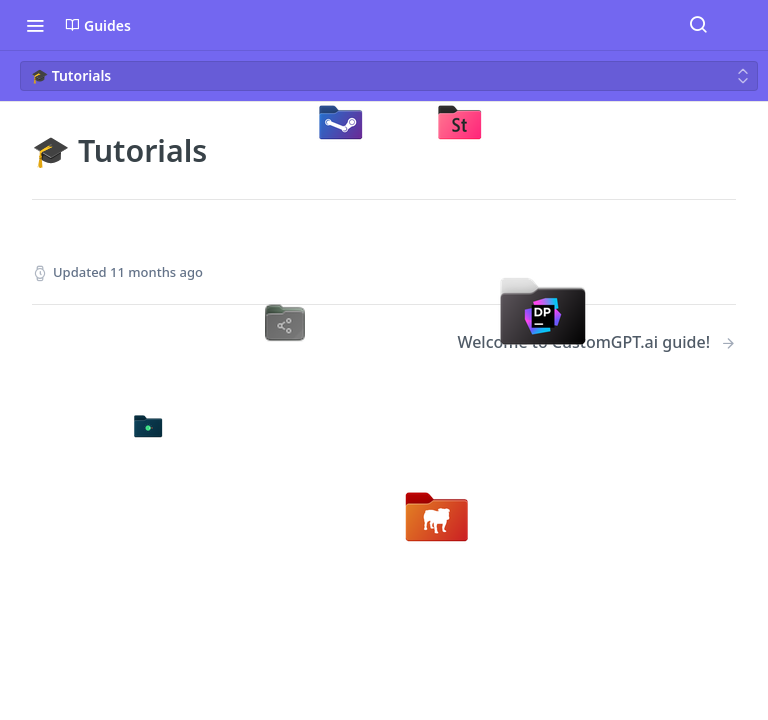  What do you see at coordinates (148, 427) in the screenshot?
I see `open android 11 system folder` at bounding box center [148, 427].